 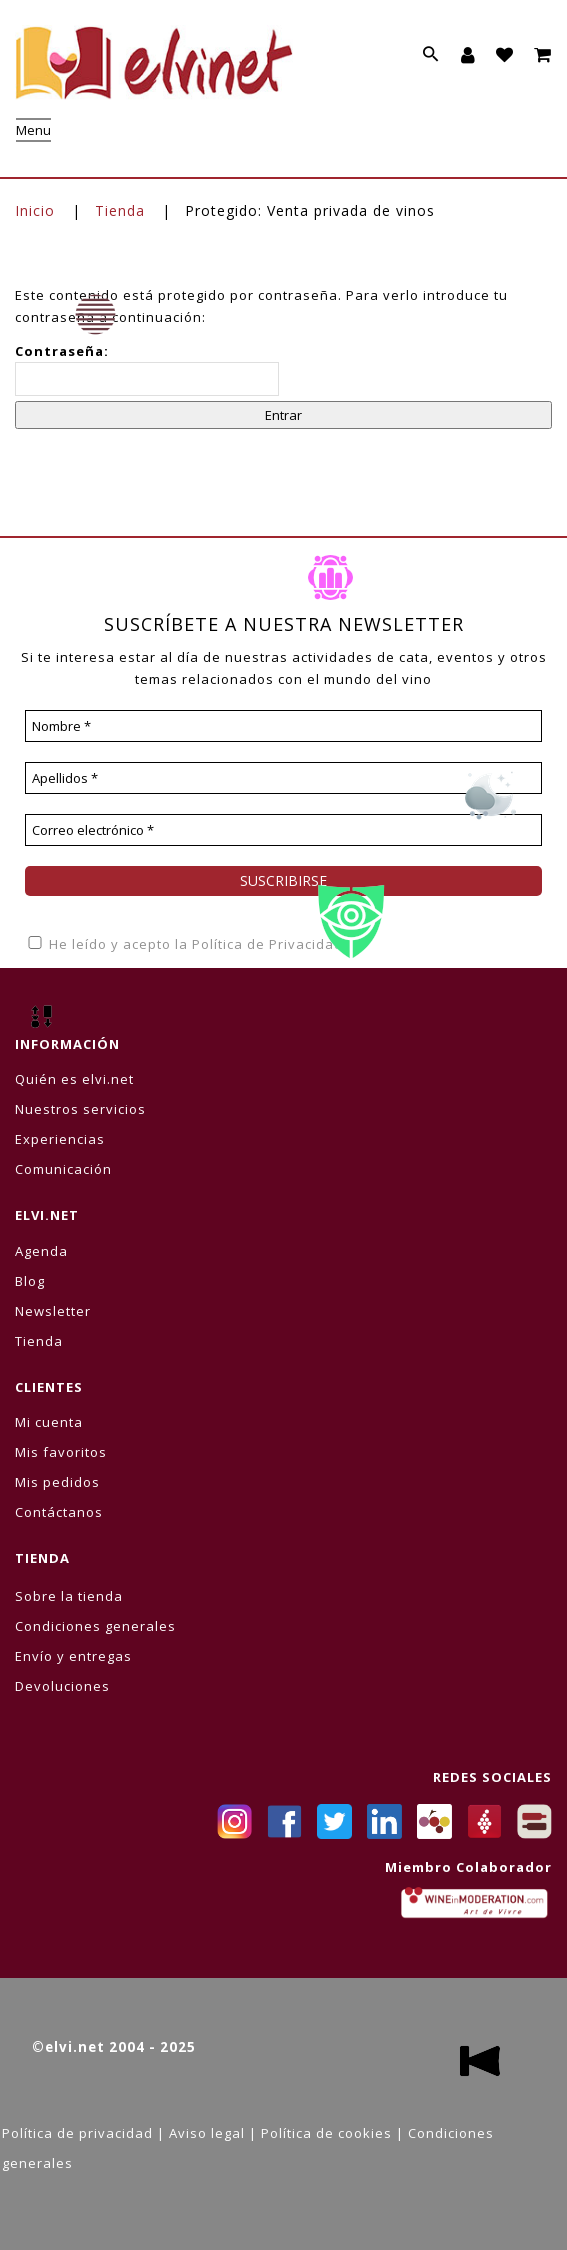 I want to click on represents a holographic or 3D display element, so click(x=95, y=314).